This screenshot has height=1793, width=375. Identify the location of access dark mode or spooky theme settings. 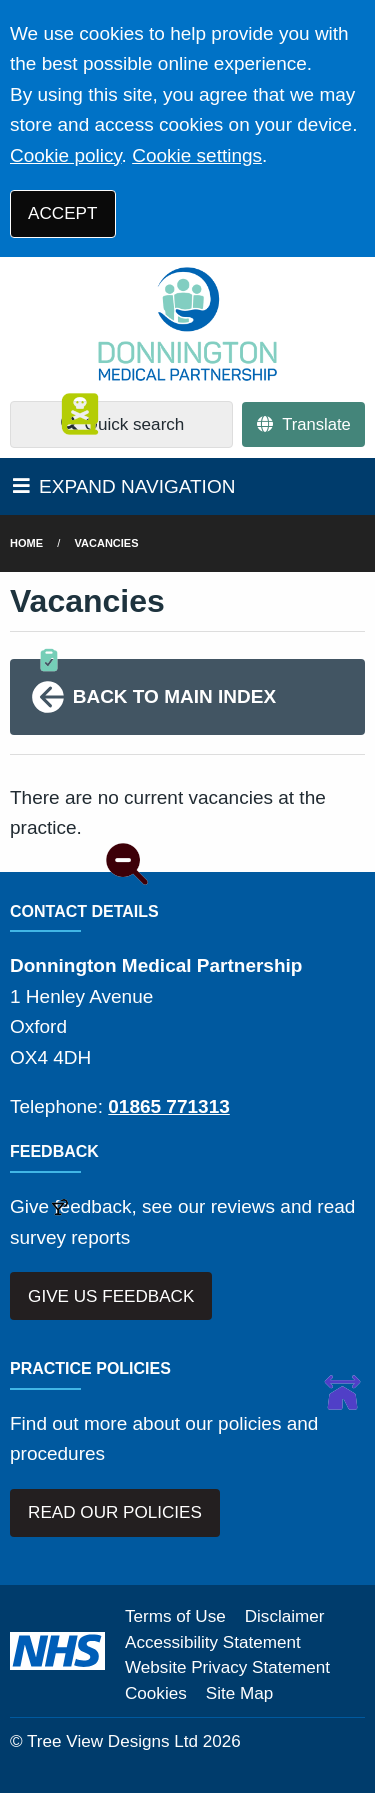
(80, 414).